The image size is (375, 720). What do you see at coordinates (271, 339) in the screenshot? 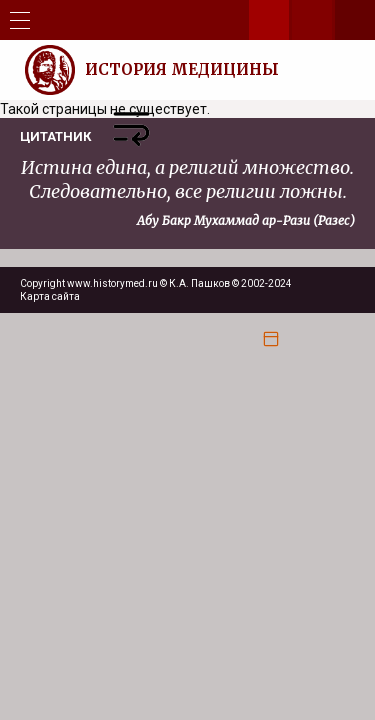
I see `toggle top panel visibility` at bounding box center [271, 339].